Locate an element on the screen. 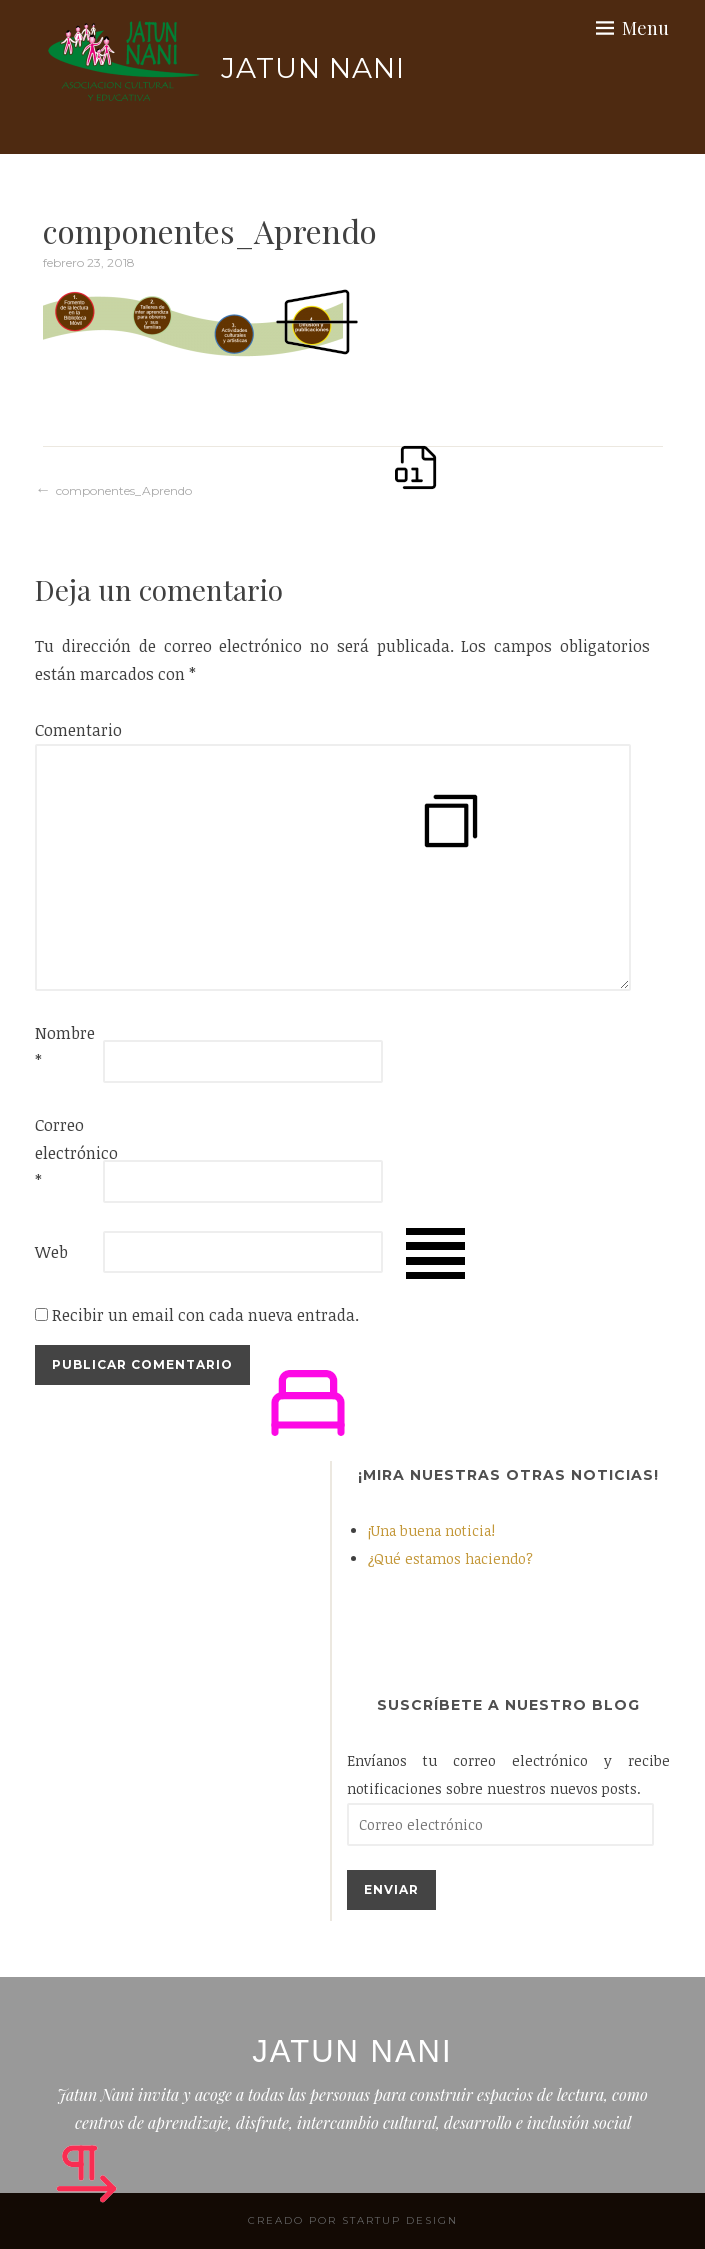 Image resolution: width=705 pixels, height=2249 pixels. adjust perspective or viewing angle is located at coordinates (317, 322).